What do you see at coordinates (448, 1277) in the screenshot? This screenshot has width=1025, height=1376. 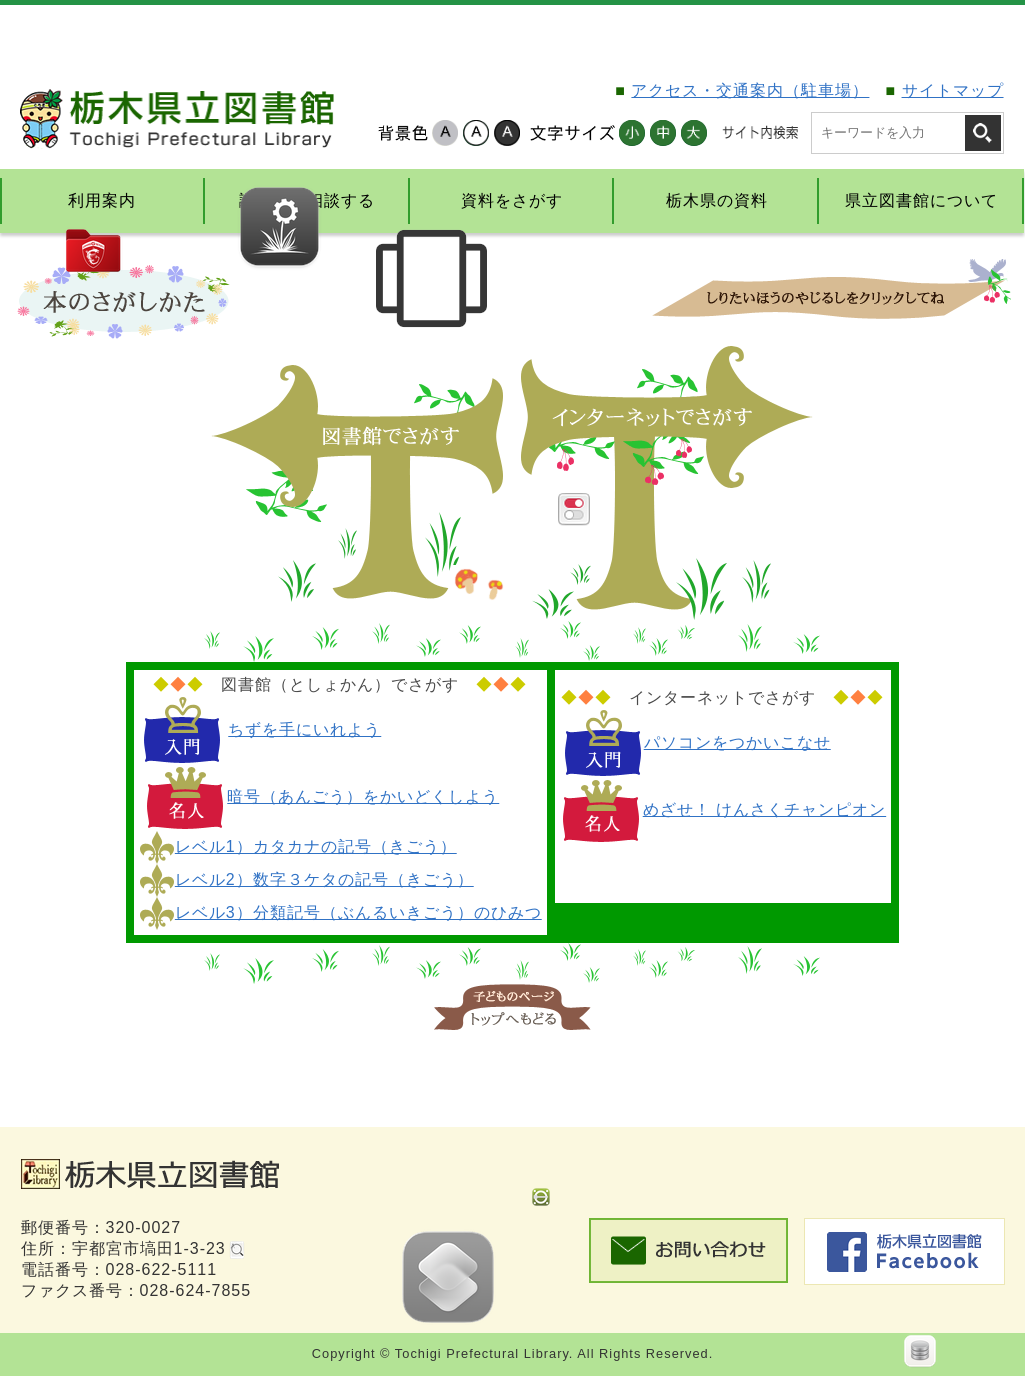 I see `open the shortcuts app` at bounding box center [448, 1277].